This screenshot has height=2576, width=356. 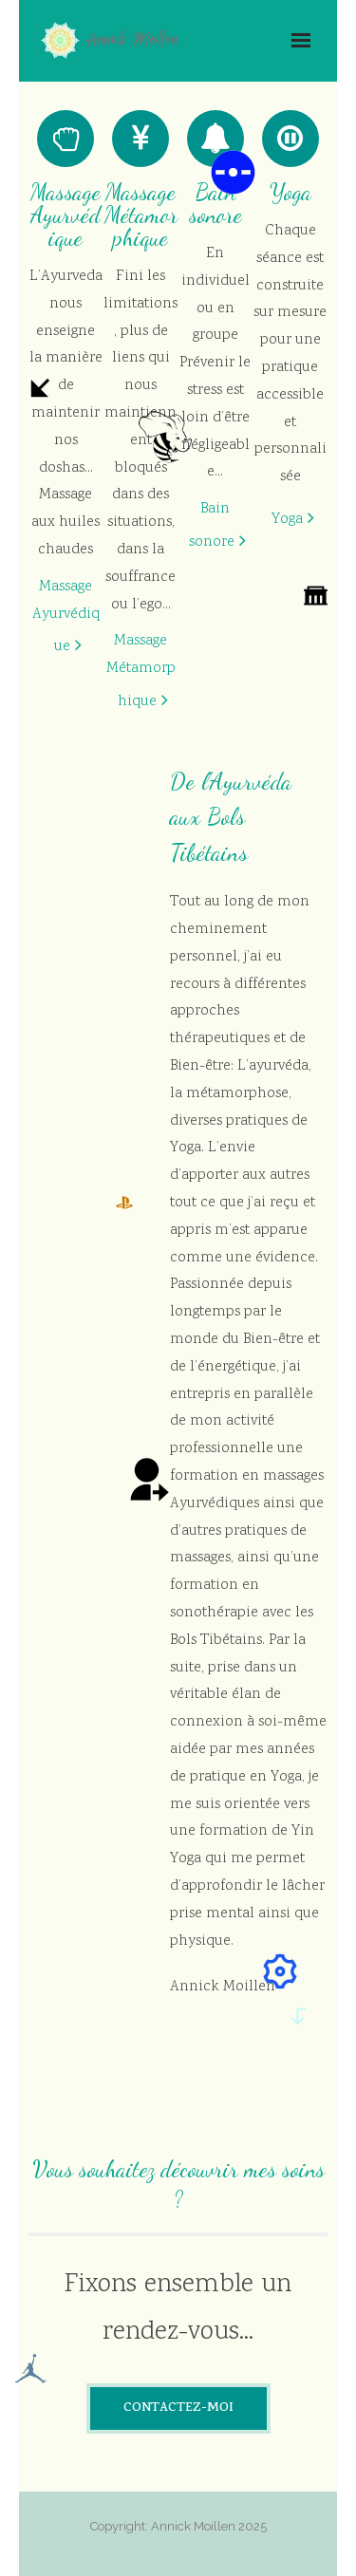 What do you see at coordinates (165, 437) in the screenshot?
I see `apache hive data warehouse software logo` at bounding box center [165, 437].